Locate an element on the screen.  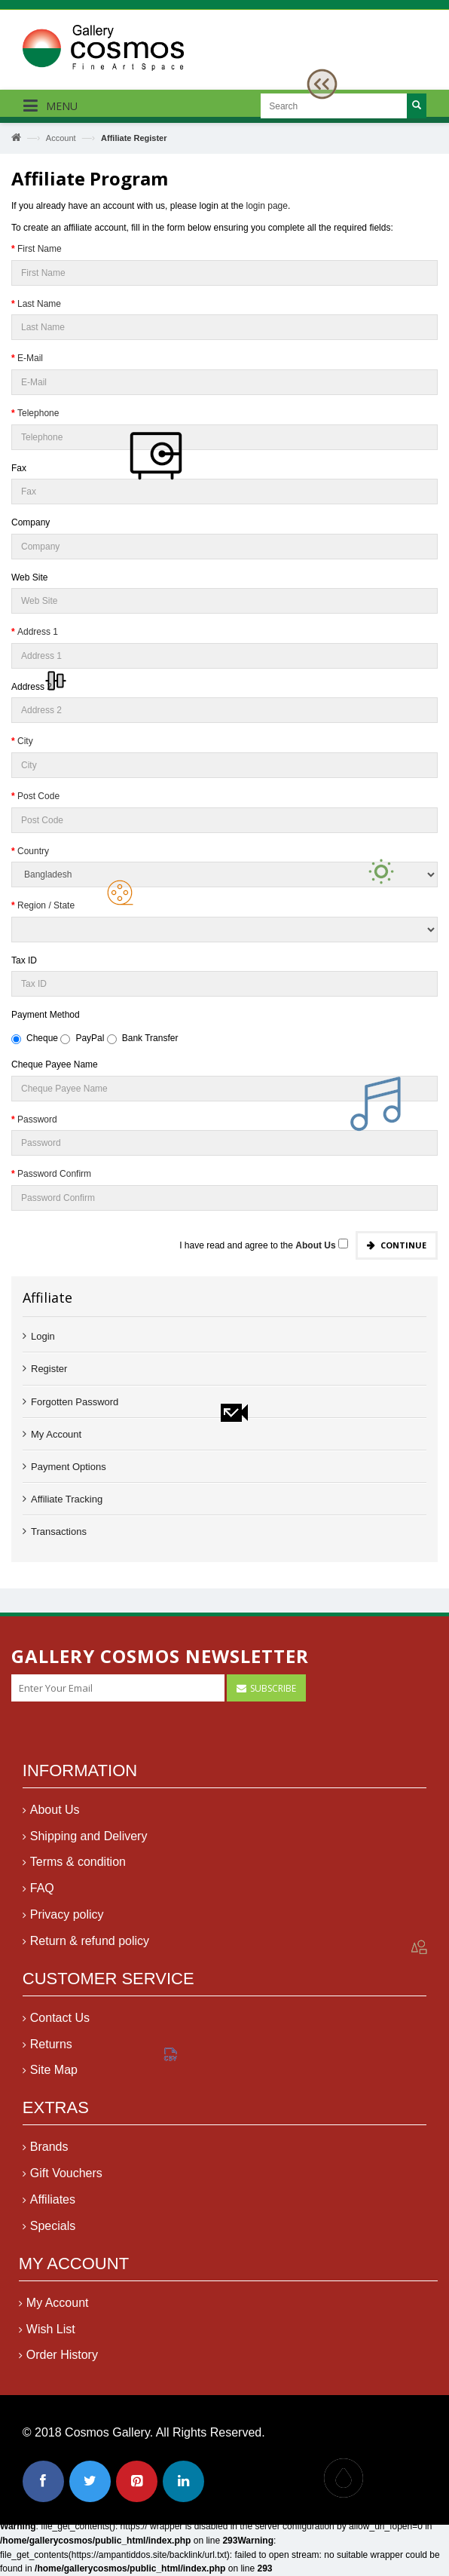
access video or movie library is located at coordinates (120, 893).